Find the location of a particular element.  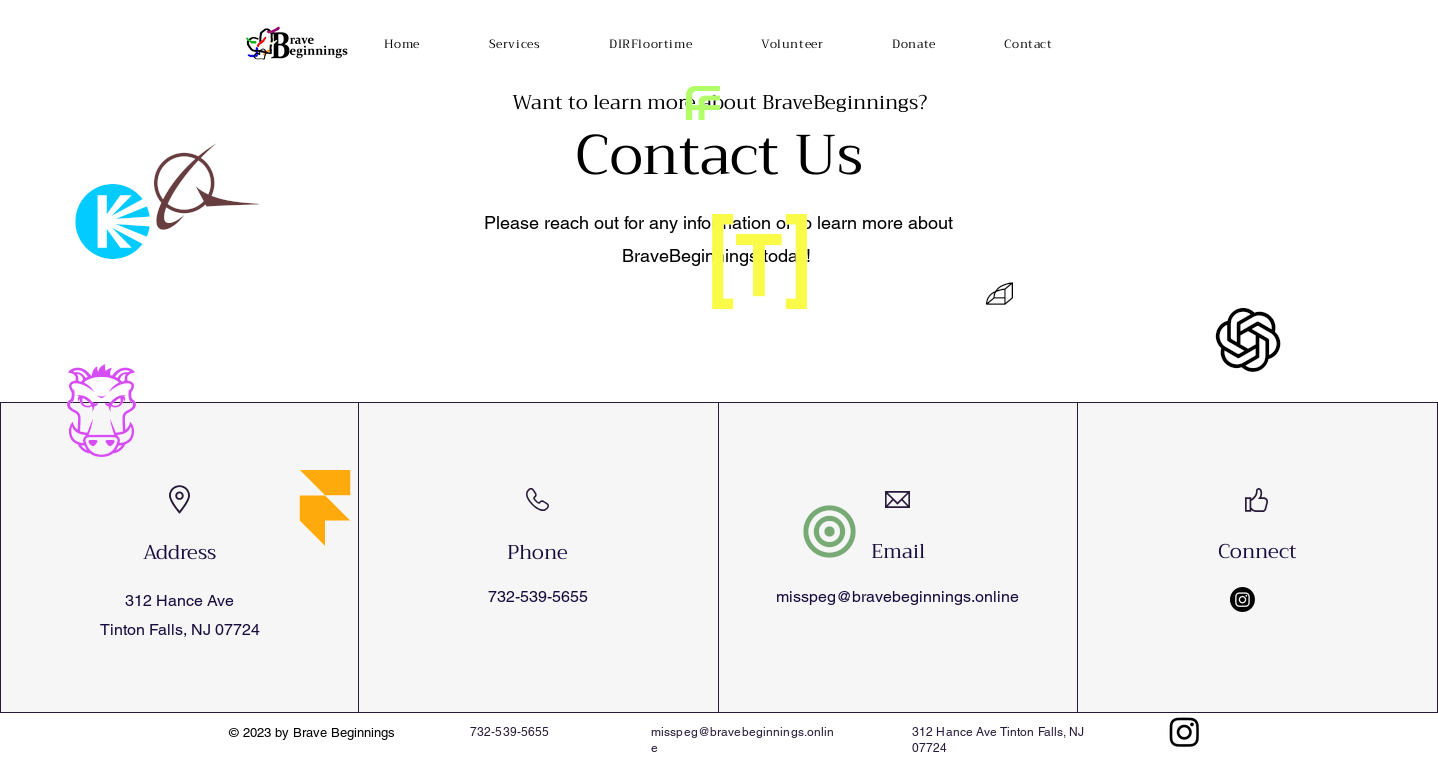

activate focus mode is located at coordinates (829, 531).